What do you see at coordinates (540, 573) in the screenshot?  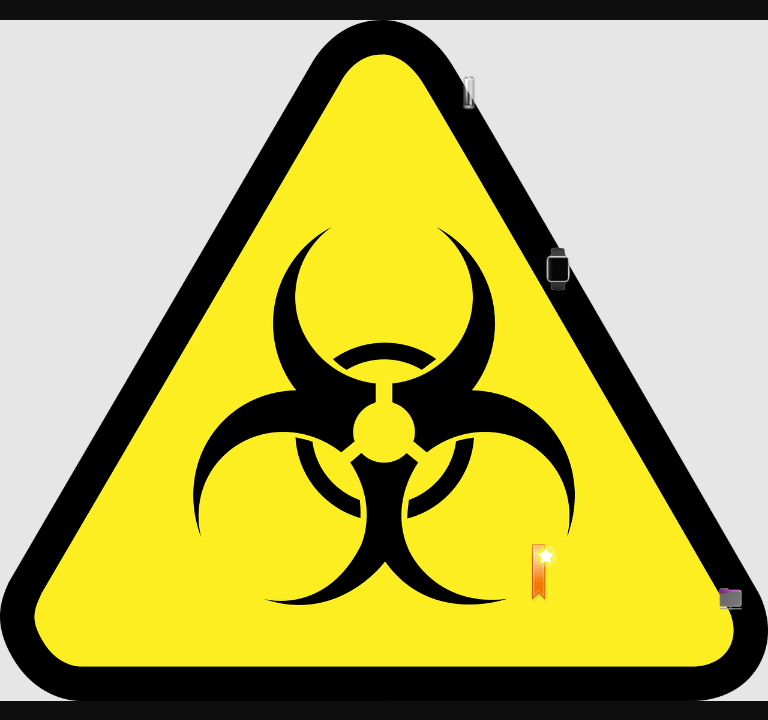 I see `add a new bookmark` at bounding box center [540, 573].